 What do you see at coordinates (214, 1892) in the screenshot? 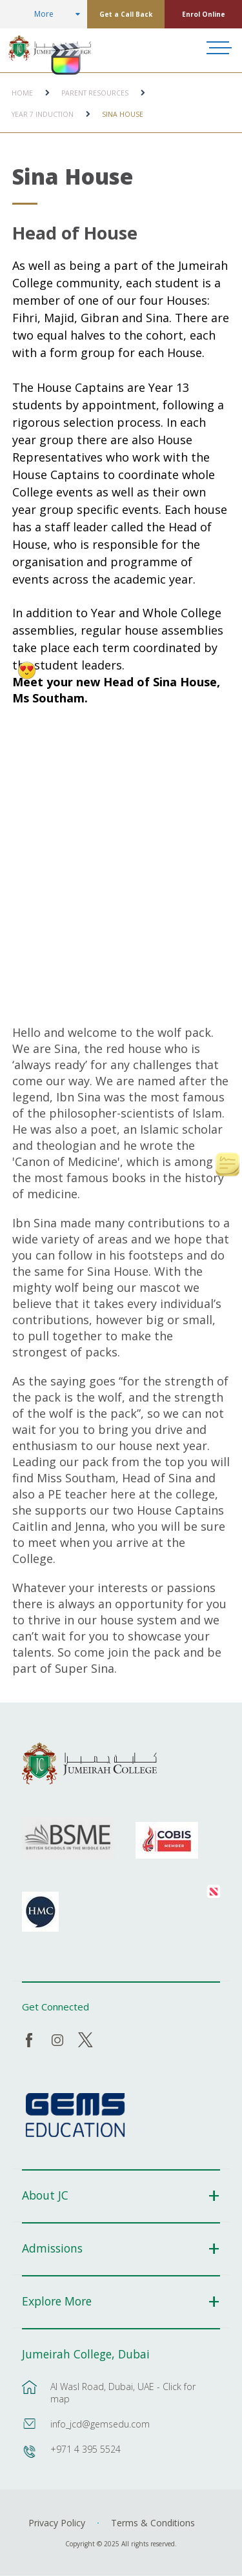
I see `open the Apple News app` at bounding box center [214, 1892].